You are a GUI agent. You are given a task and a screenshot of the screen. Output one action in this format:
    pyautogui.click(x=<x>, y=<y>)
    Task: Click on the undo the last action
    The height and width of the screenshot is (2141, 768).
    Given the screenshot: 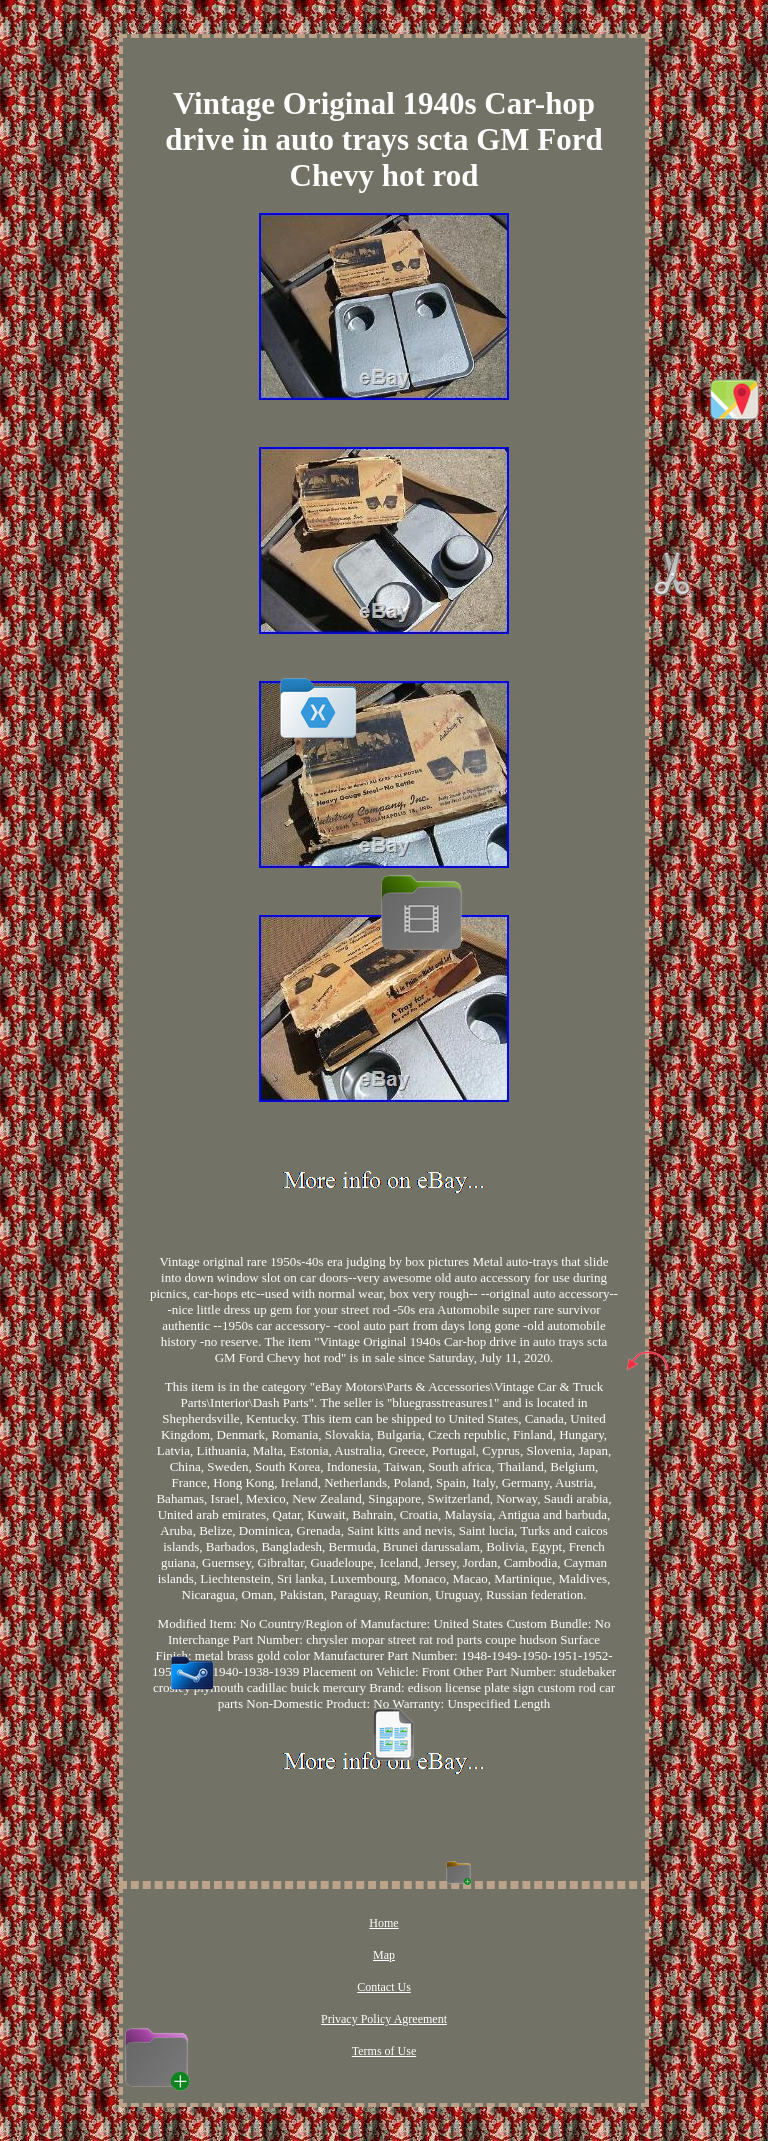 What is the action you would take?
    pyautogui.click(x=647, y=1360)
    